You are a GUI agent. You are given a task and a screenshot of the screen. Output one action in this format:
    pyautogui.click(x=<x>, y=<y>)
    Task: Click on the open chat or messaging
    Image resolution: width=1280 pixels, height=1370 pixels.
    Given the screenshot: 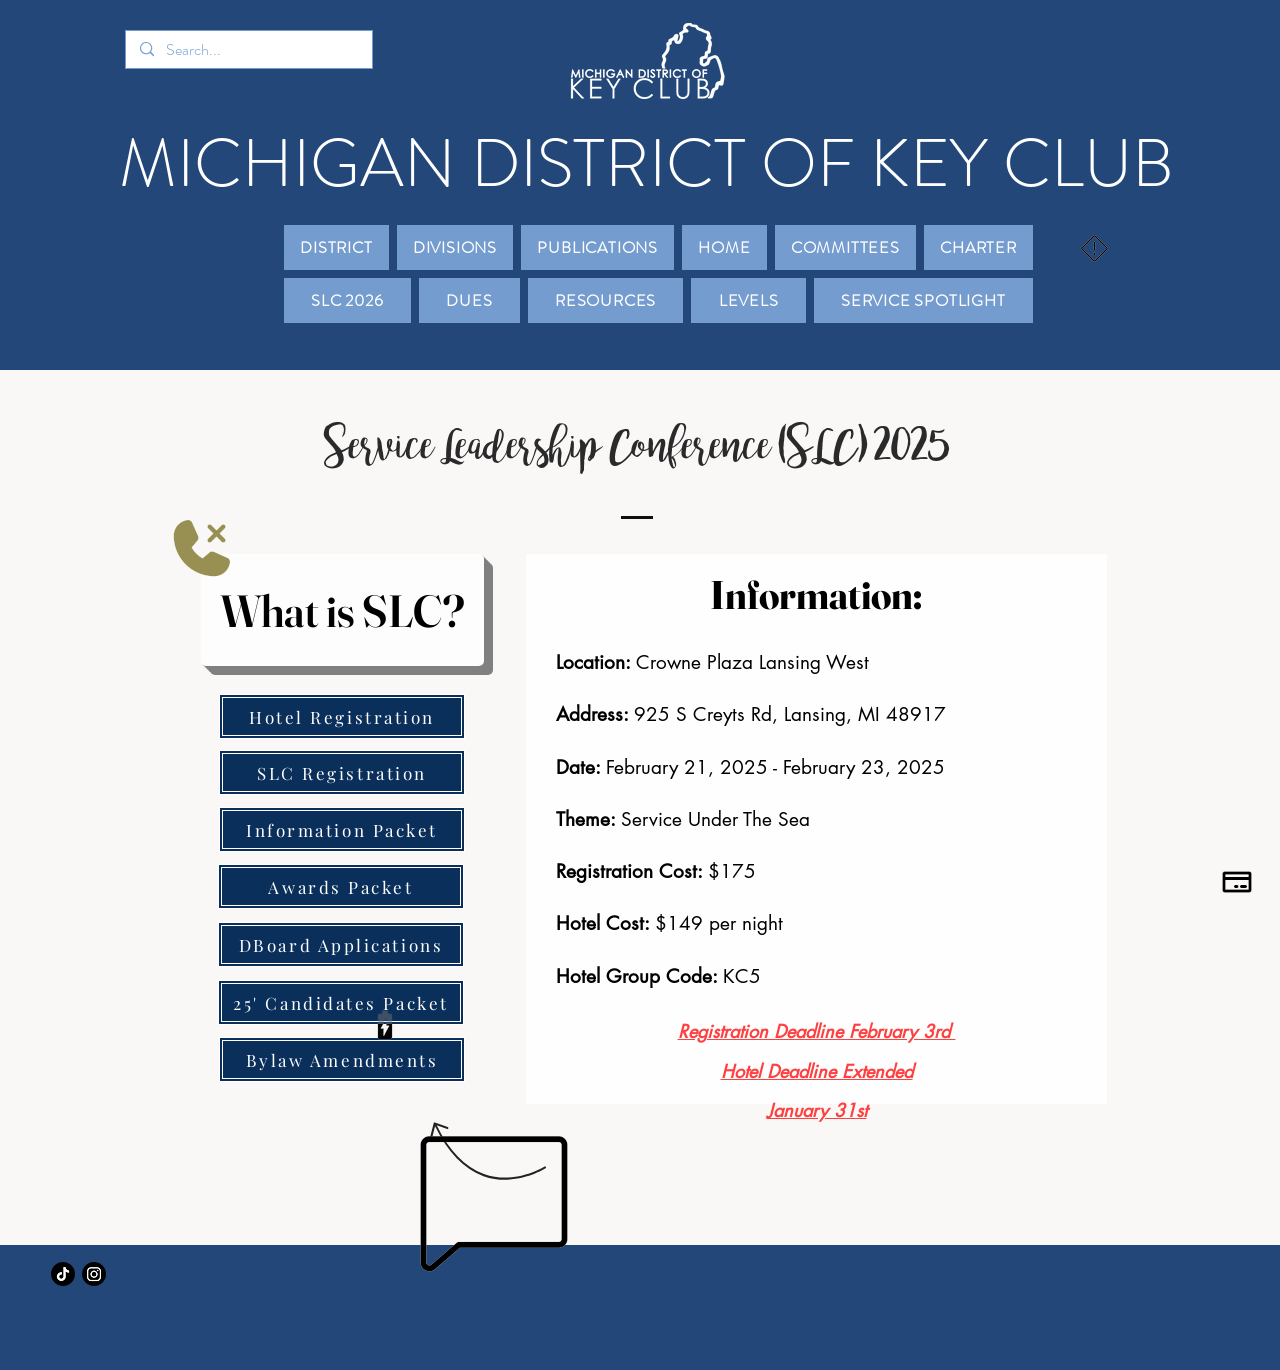 What is the action you would take?
    pyautogui.click(x=494, y=1192)
    